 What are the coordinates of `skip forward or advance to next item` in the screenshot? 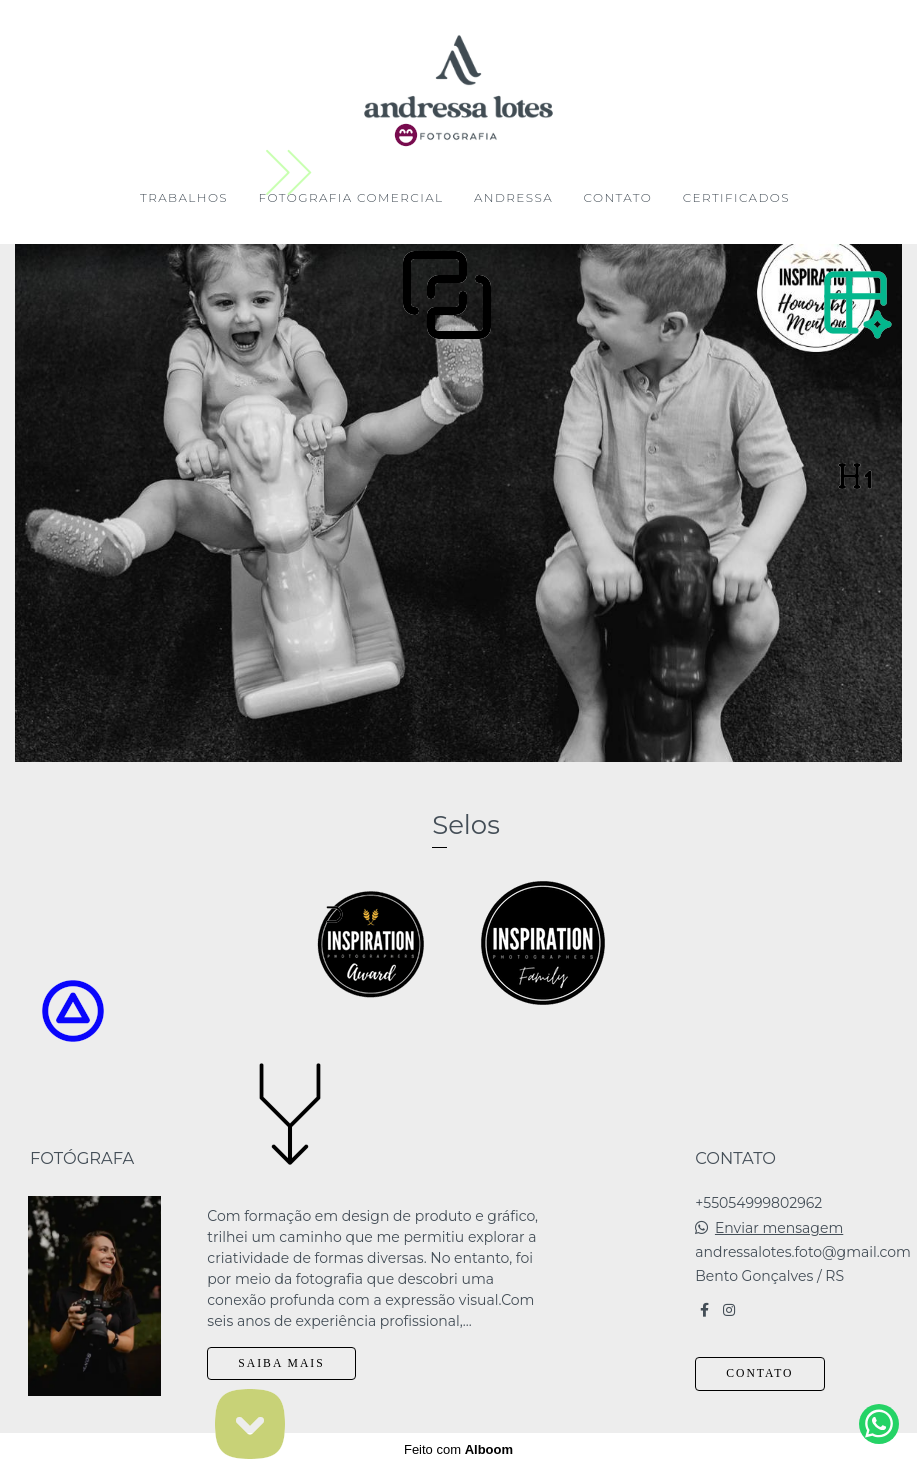 It's located at (286, 172).